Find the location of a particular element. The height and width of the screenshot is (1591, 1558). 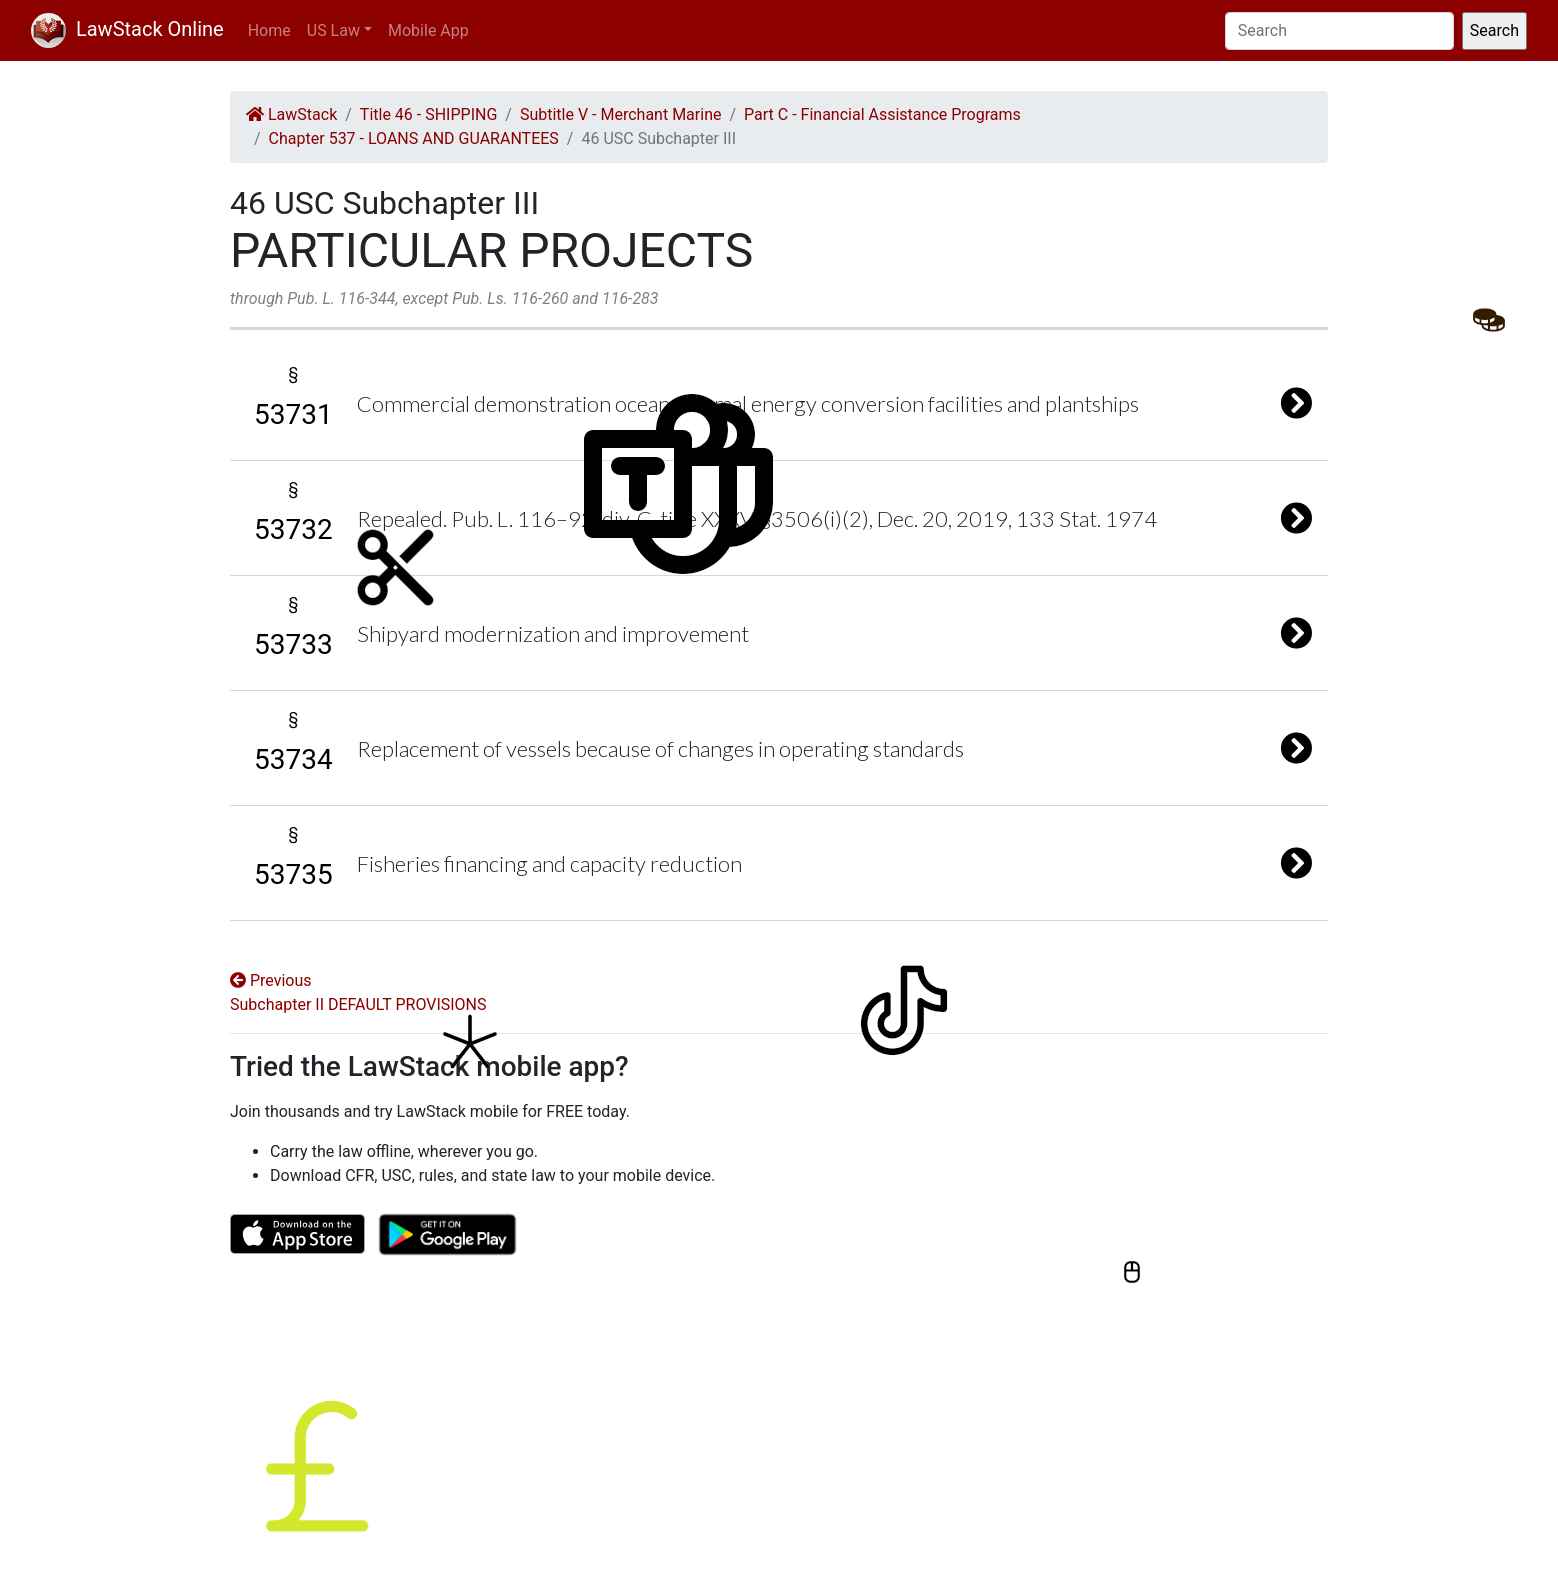

open Microsoft Teams is located at coordinates (674, 484).